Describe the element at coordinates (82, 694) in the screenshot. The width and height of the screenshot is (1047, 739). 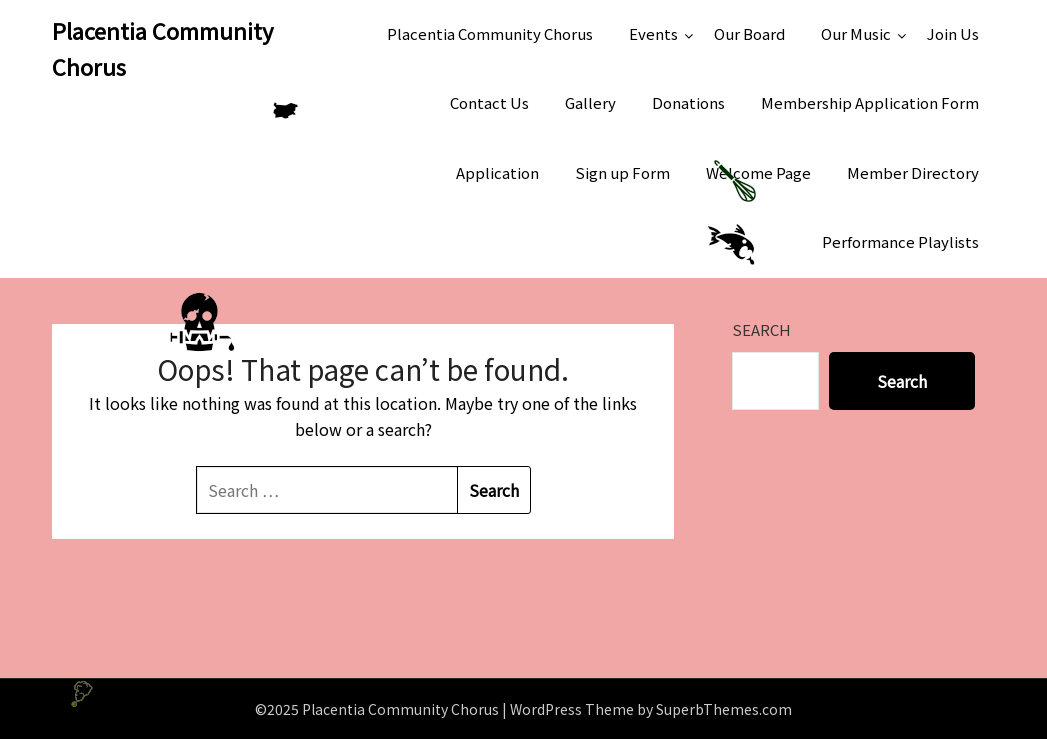
I see `activate smoke bomb ability in game` at that location.